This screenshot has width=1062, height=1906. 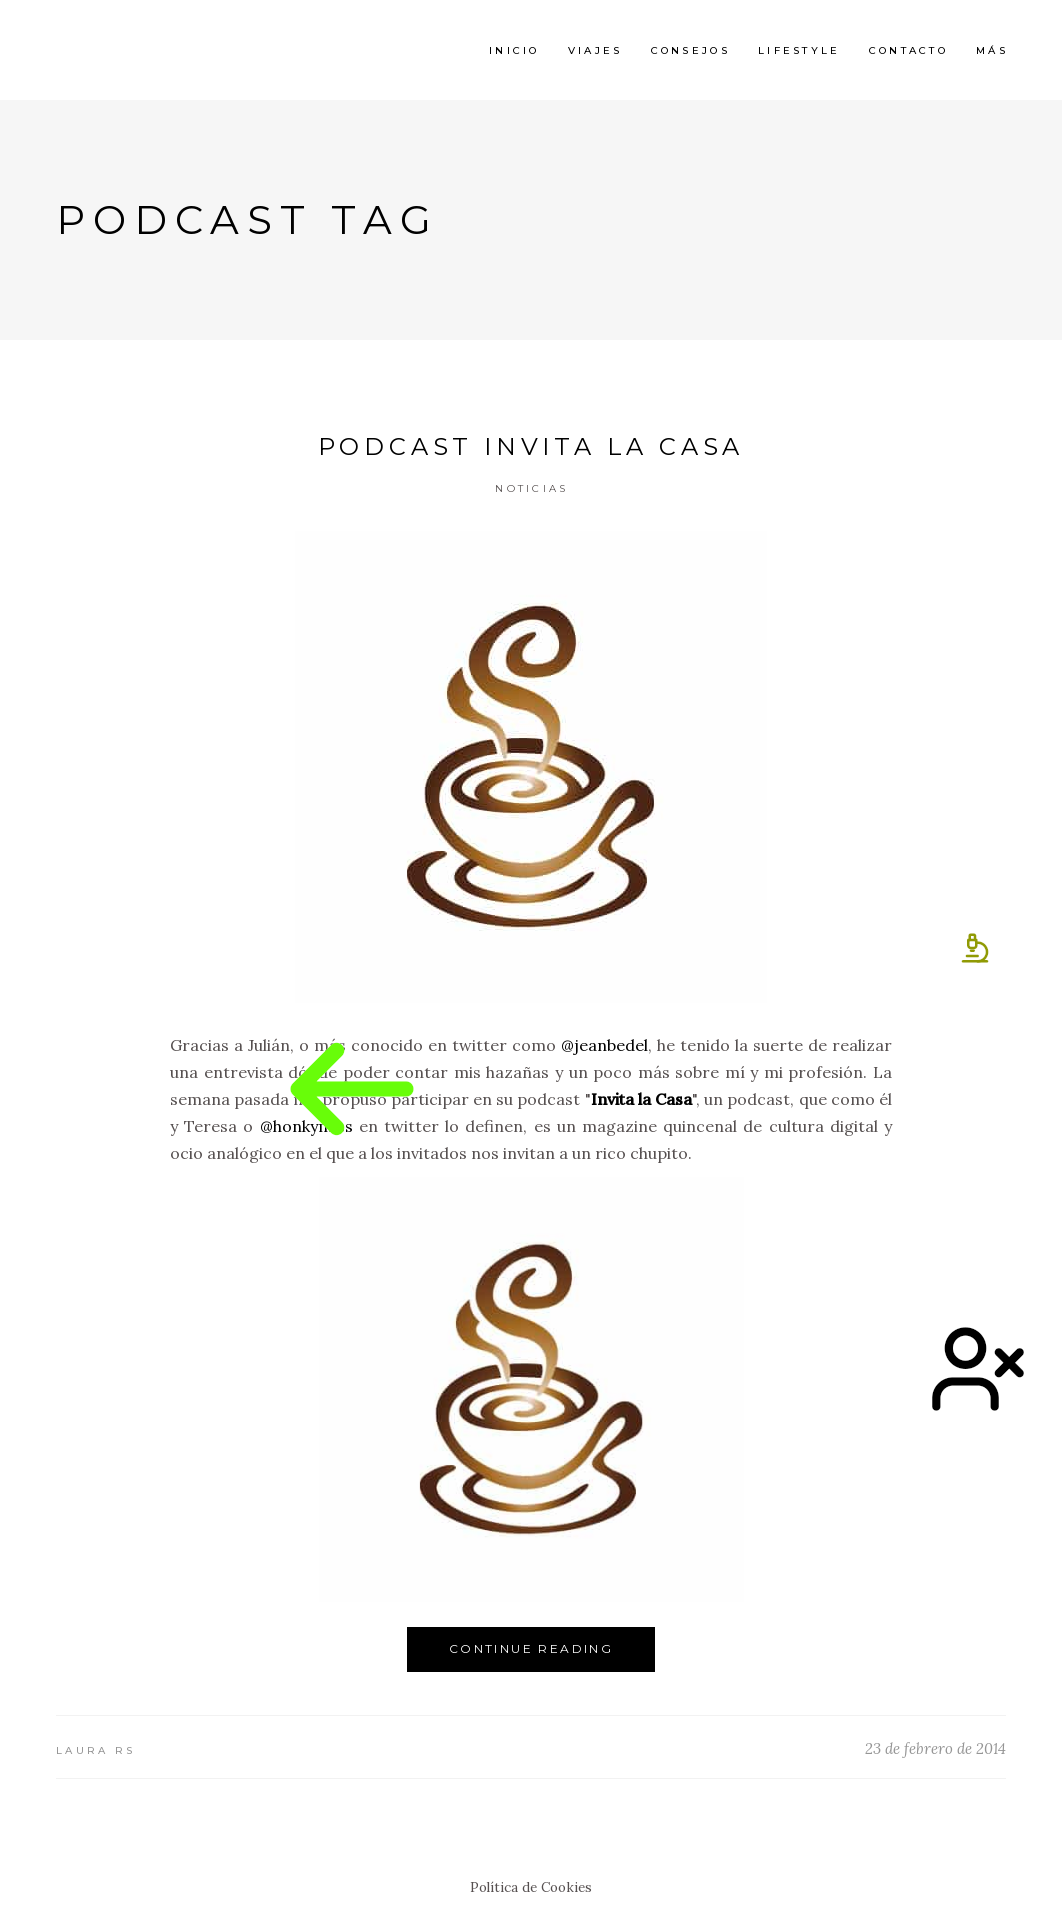 What do you see at coordinates (352, 1089) in the screenshot?
I see `go back to the previous screen` at bounding box center [352, 1089].